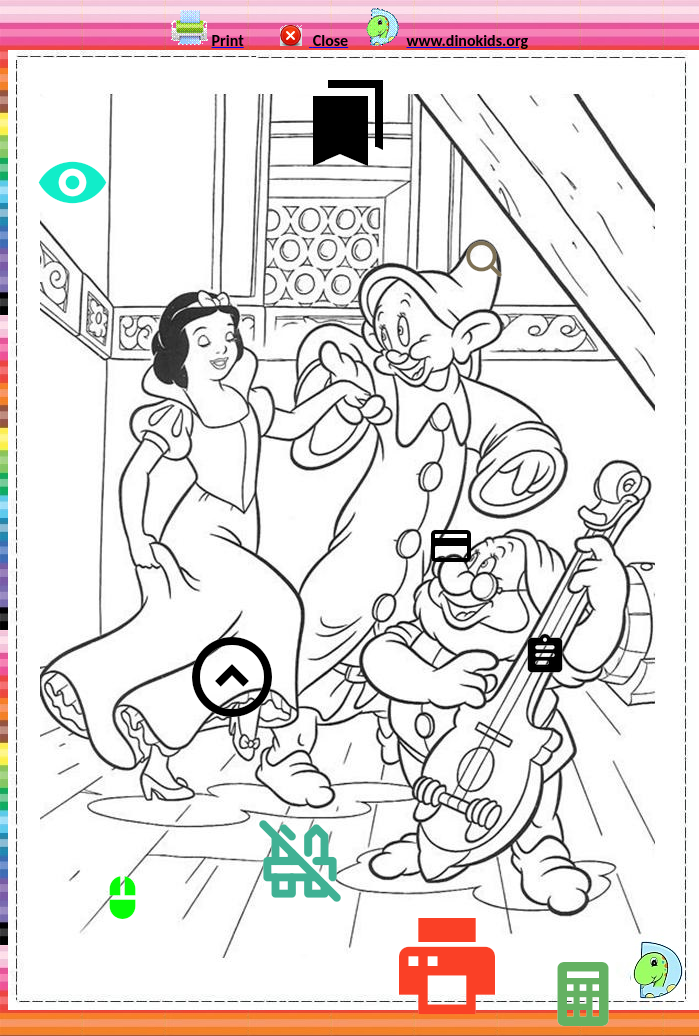  Describe the element at coordinates (232, 677) in the screenshot. I see `scroll up or return to top of page` at that location.